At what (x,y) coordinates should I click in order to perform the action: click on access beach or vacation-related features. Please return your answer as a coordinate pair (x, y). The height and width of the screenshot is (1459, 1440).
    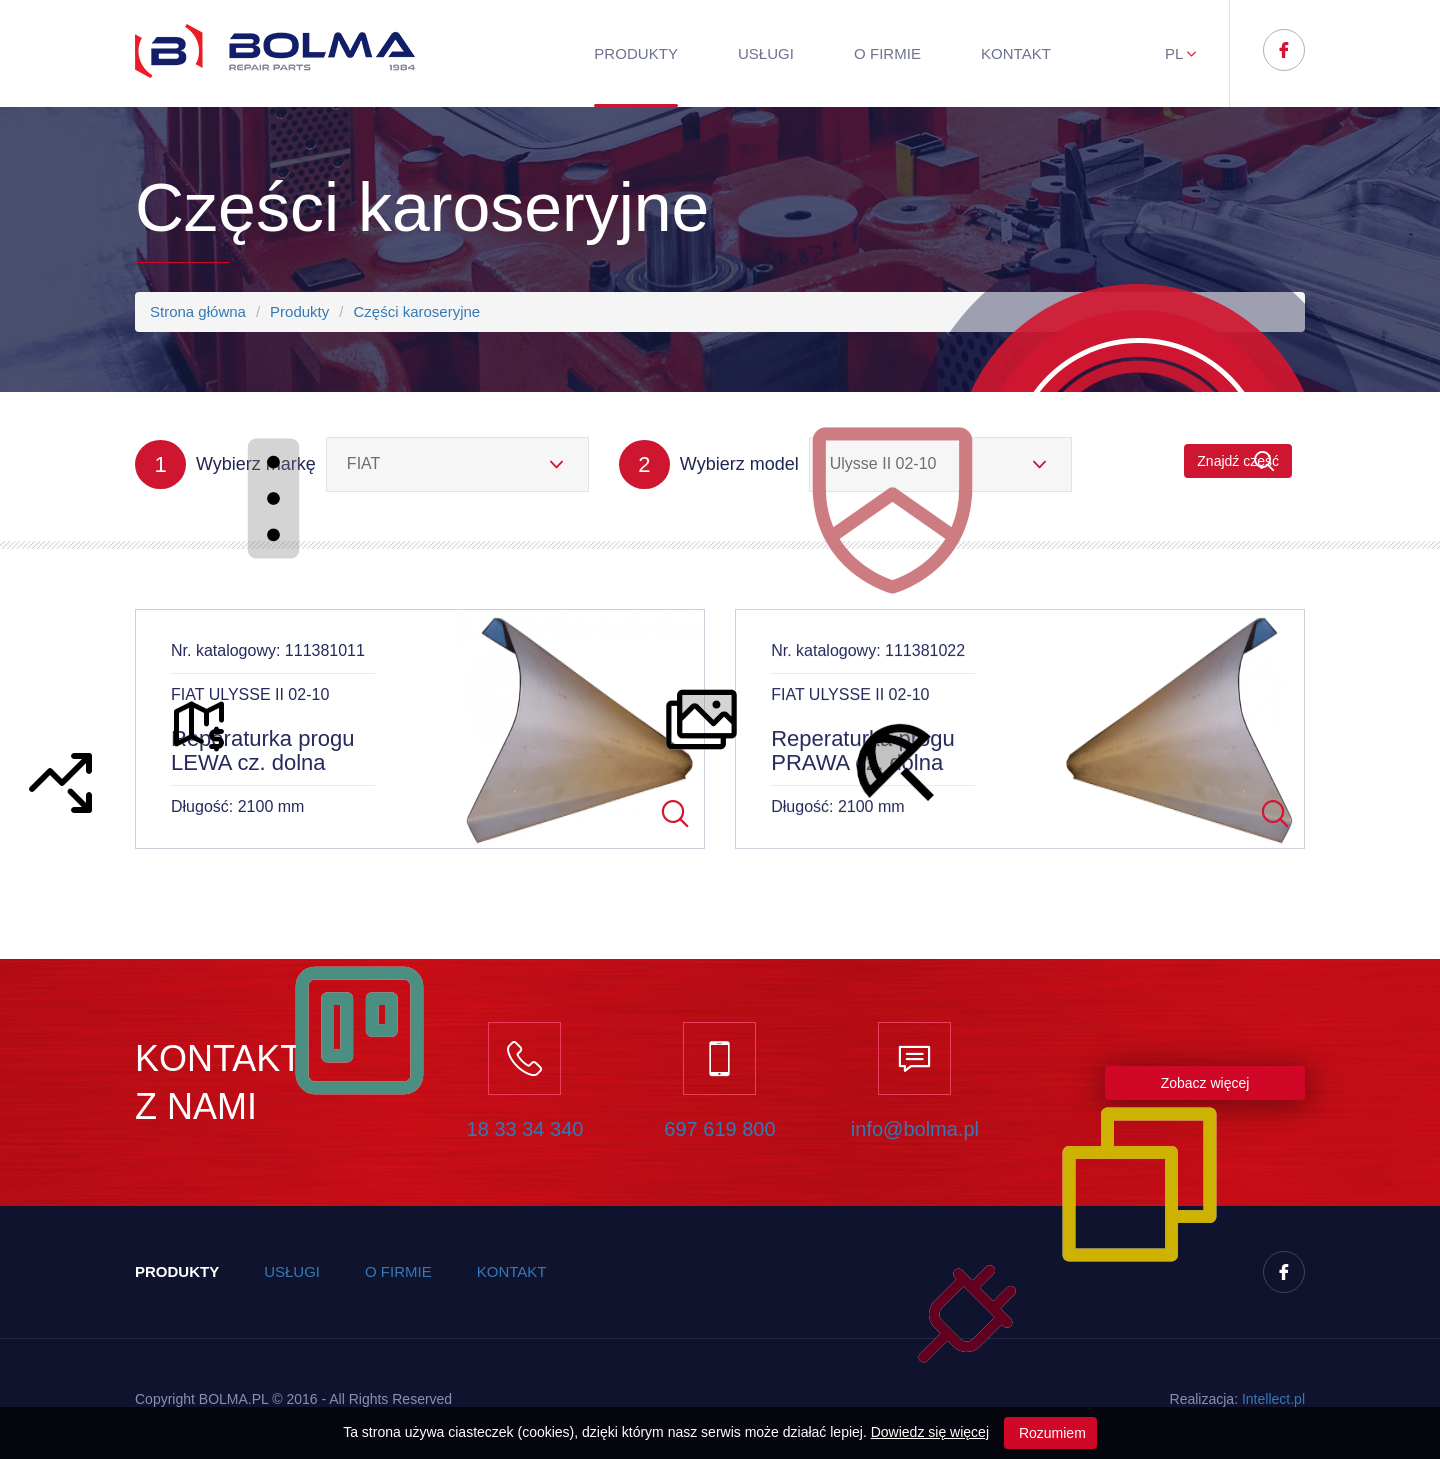
    Looking at the image, I should click on (895, 762).